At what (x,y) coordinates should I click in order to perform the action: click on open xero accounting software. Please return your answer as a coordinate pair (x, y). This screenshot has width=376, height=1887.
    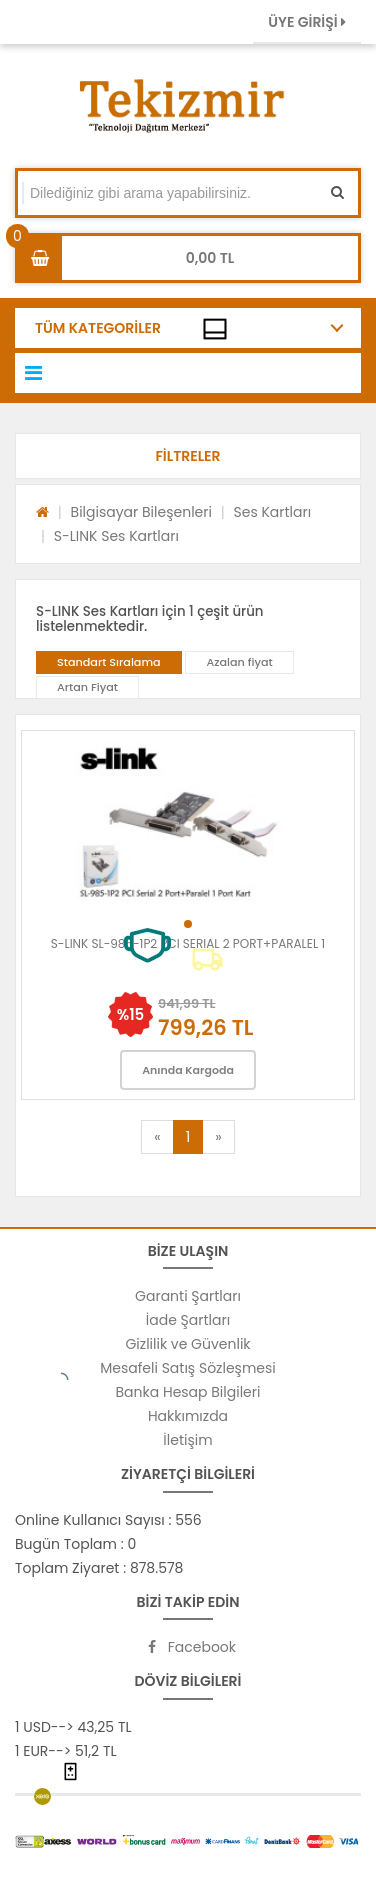
    Looking at the image, I should click on (42, 1796).